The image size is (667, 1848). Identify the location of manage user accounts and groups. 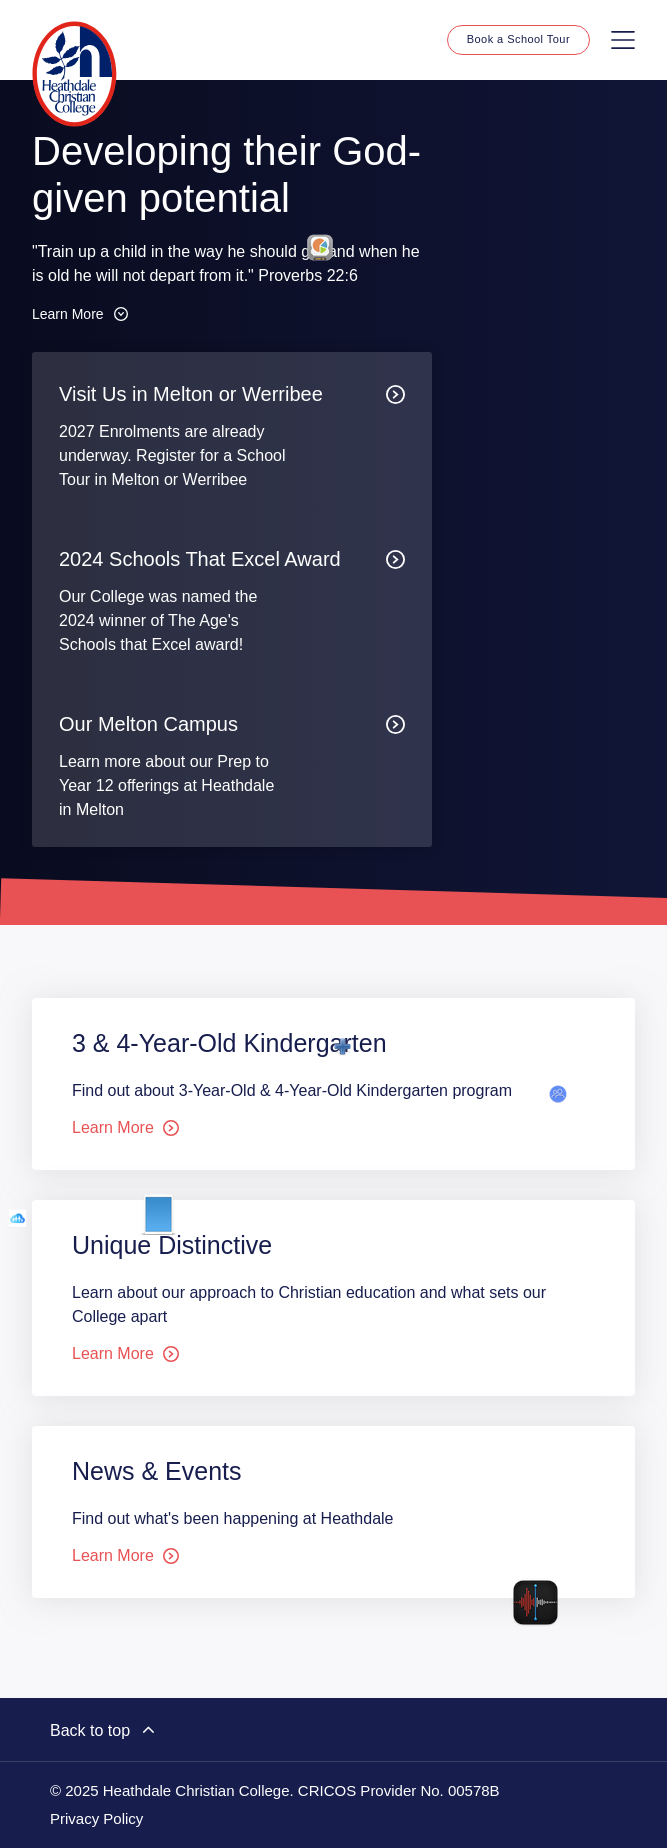
(558, 1094).